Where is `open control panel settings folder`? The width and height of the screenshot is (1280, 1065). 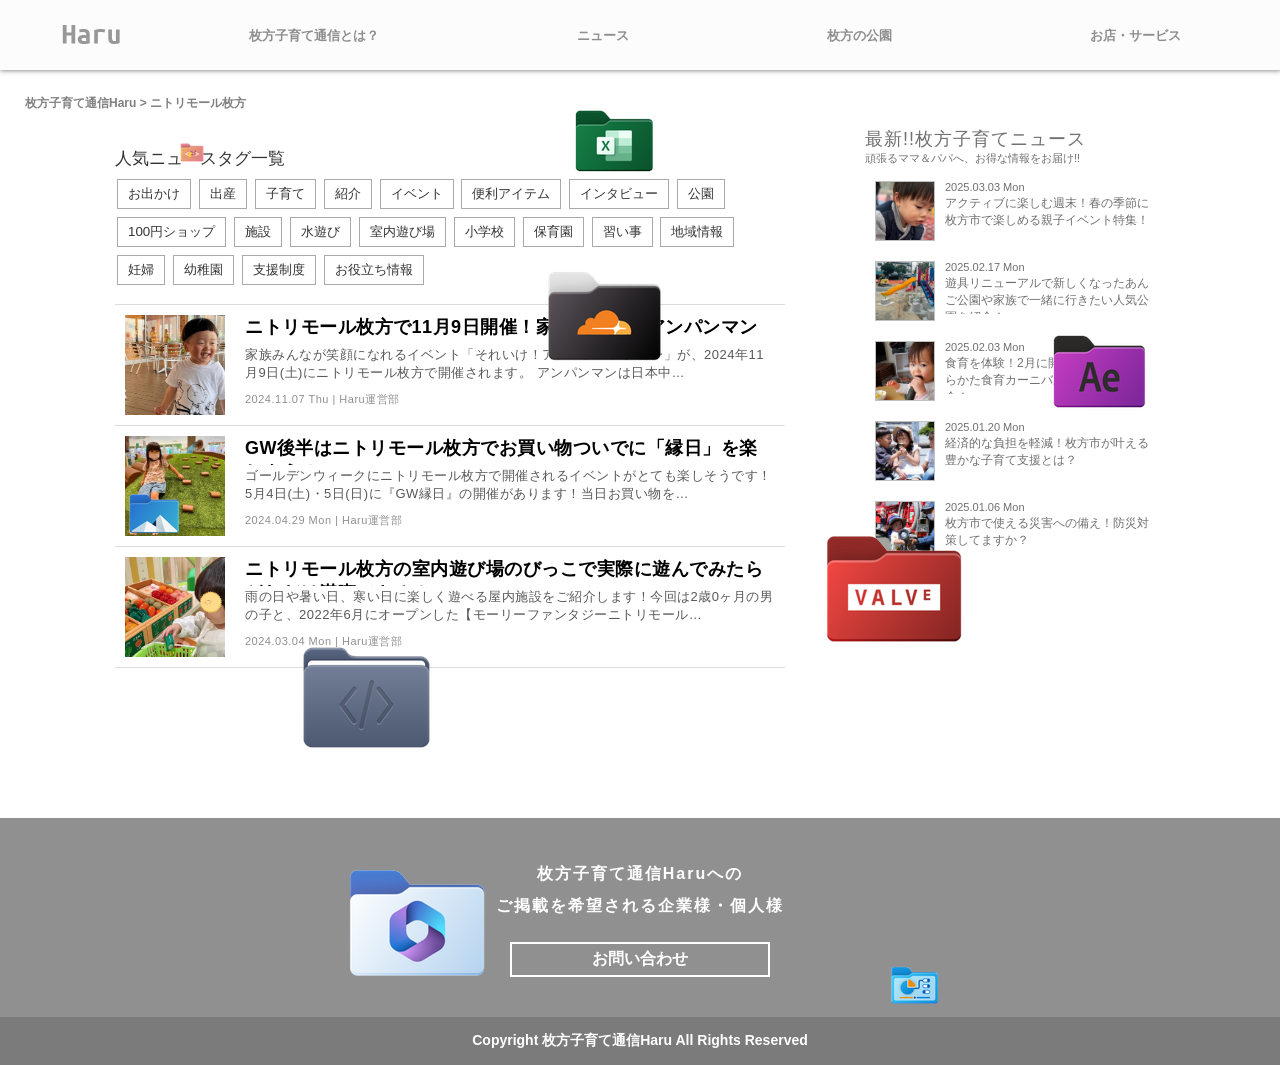 open control panel settings folder is located at coordinates (914, 986).